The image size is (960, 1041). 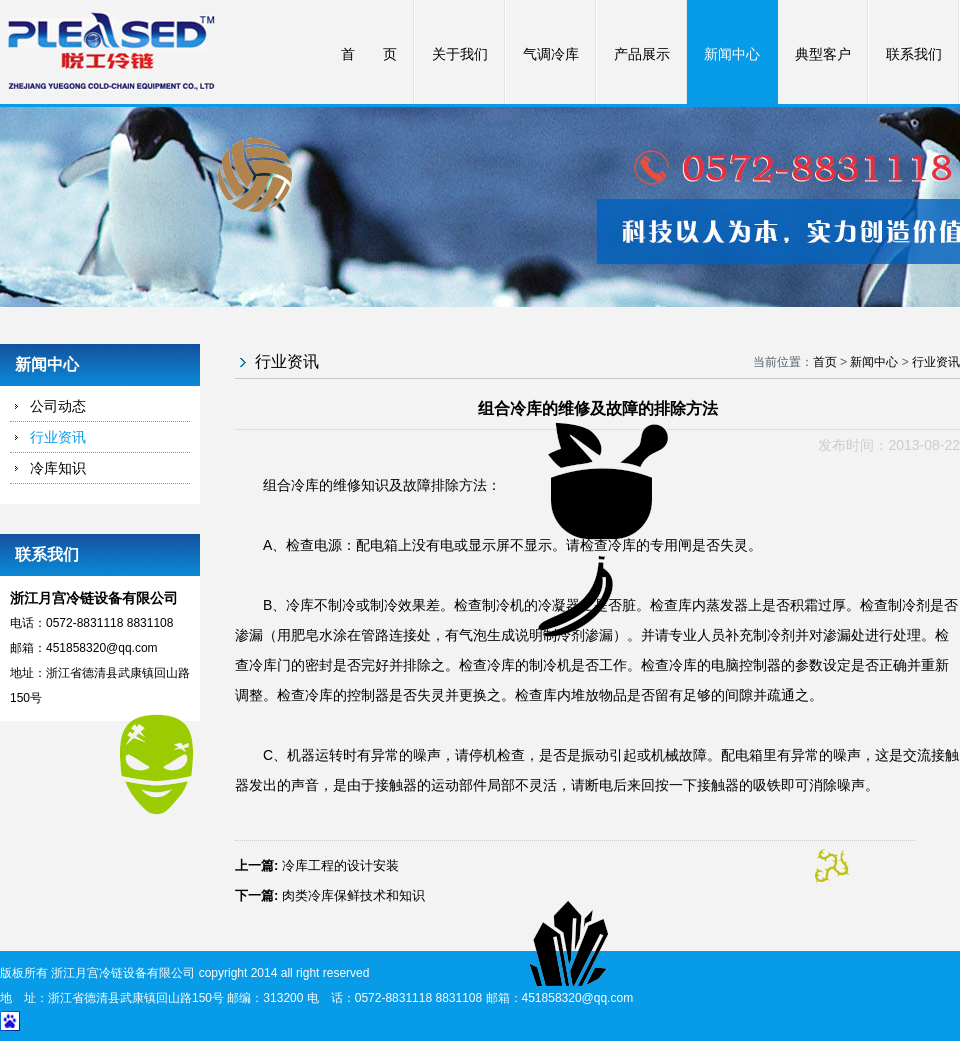 What do you see at coordinates (255, 175) in the screenshot?
I see `access volleyball or beach sports content` at bounding box center [255, 175].